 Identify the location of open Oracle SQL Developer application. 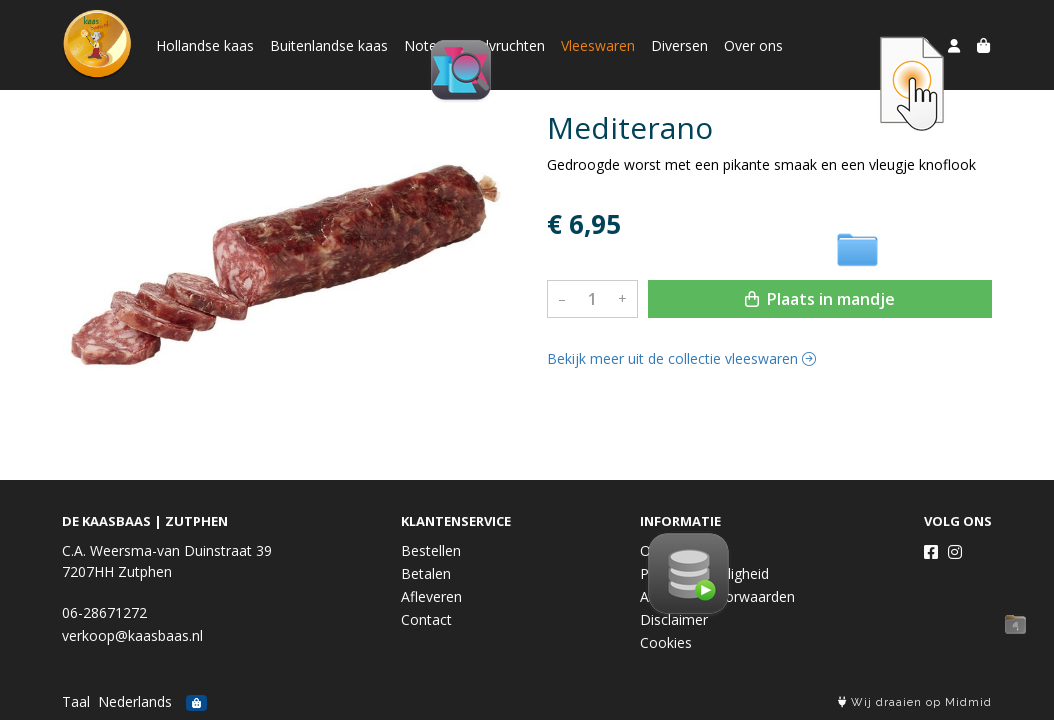
(688, 573).